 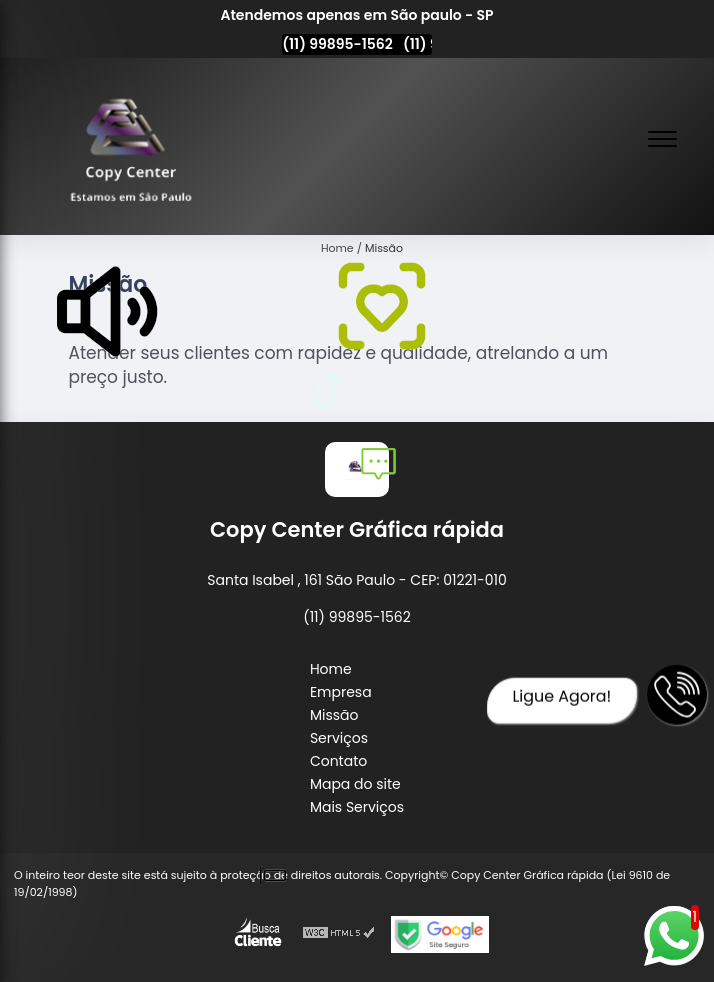 What do you see at coordinates (272, 875) in the screenshot?
I see `align content to the left` at bounding box center [272, 875].